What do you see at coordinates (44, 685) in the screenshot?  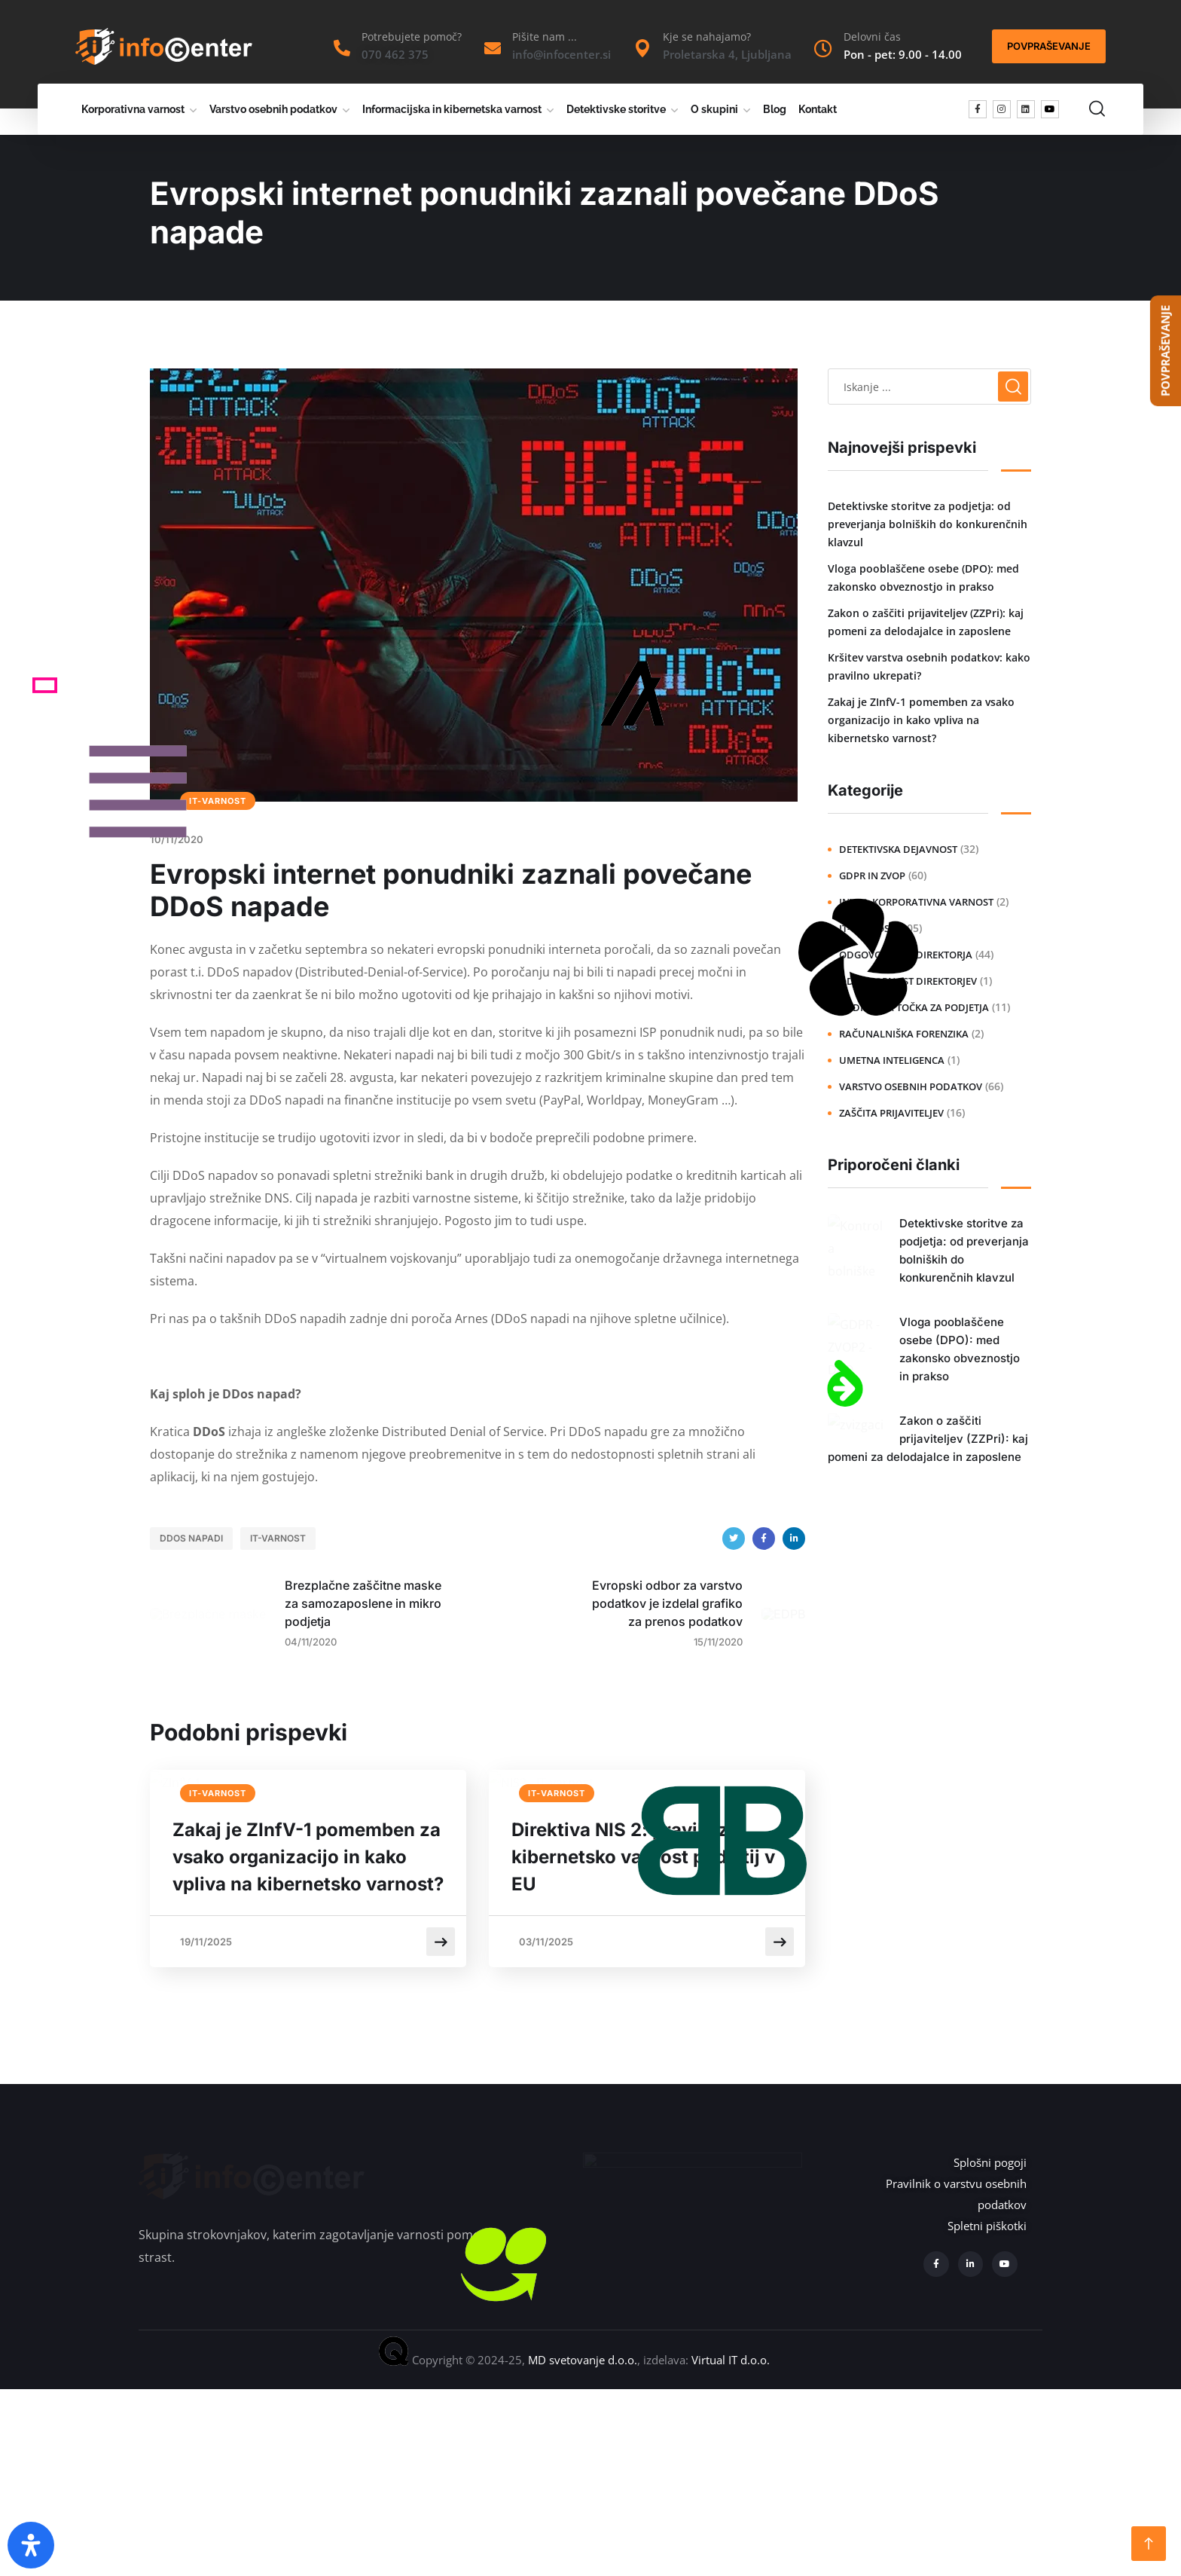 I see `purism brand logo` at bounding box center [44, 685].